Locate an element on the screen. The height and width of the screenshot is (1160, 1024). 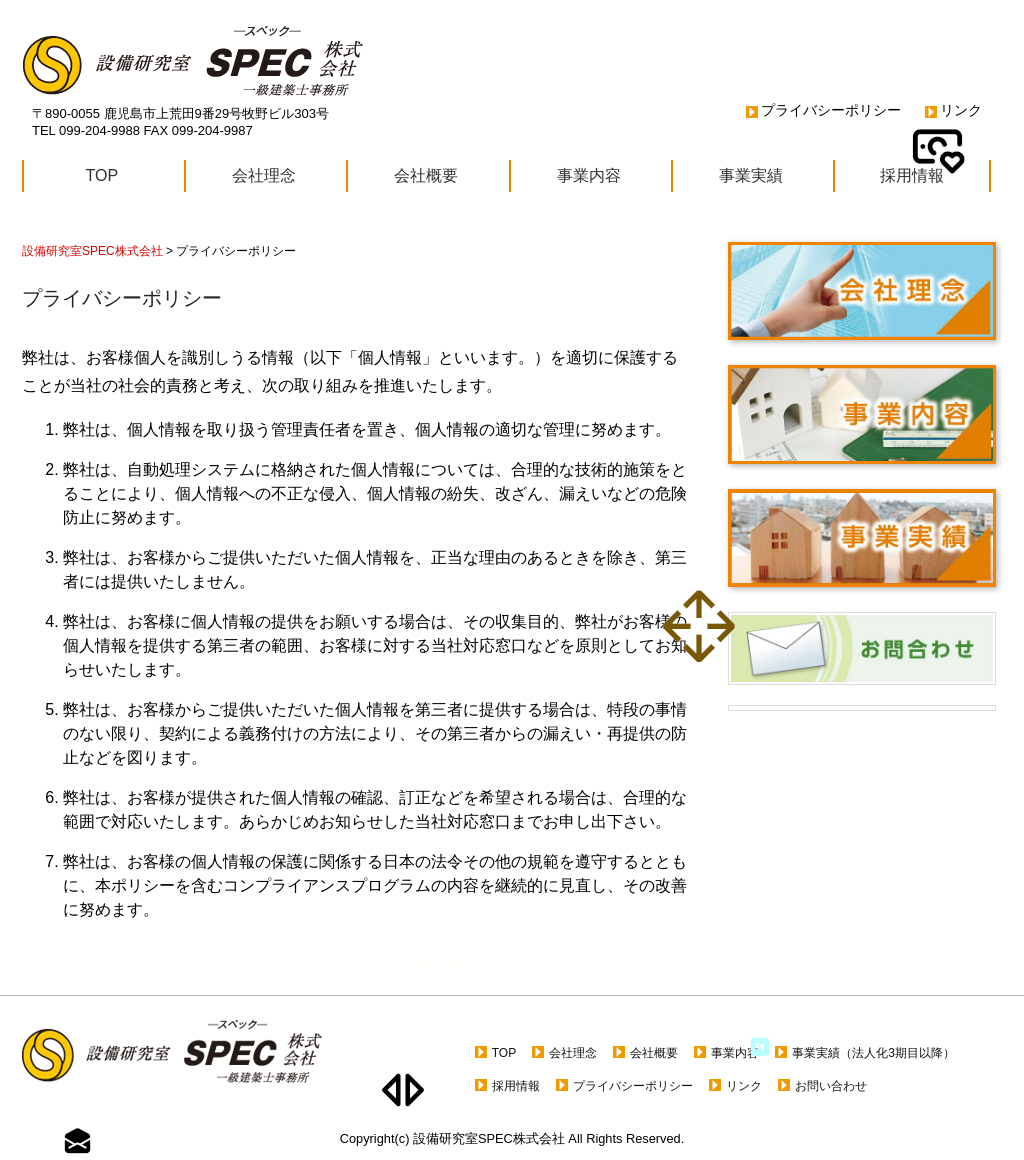
donate or make a charitable contribution is located at coordinates (937, 146).